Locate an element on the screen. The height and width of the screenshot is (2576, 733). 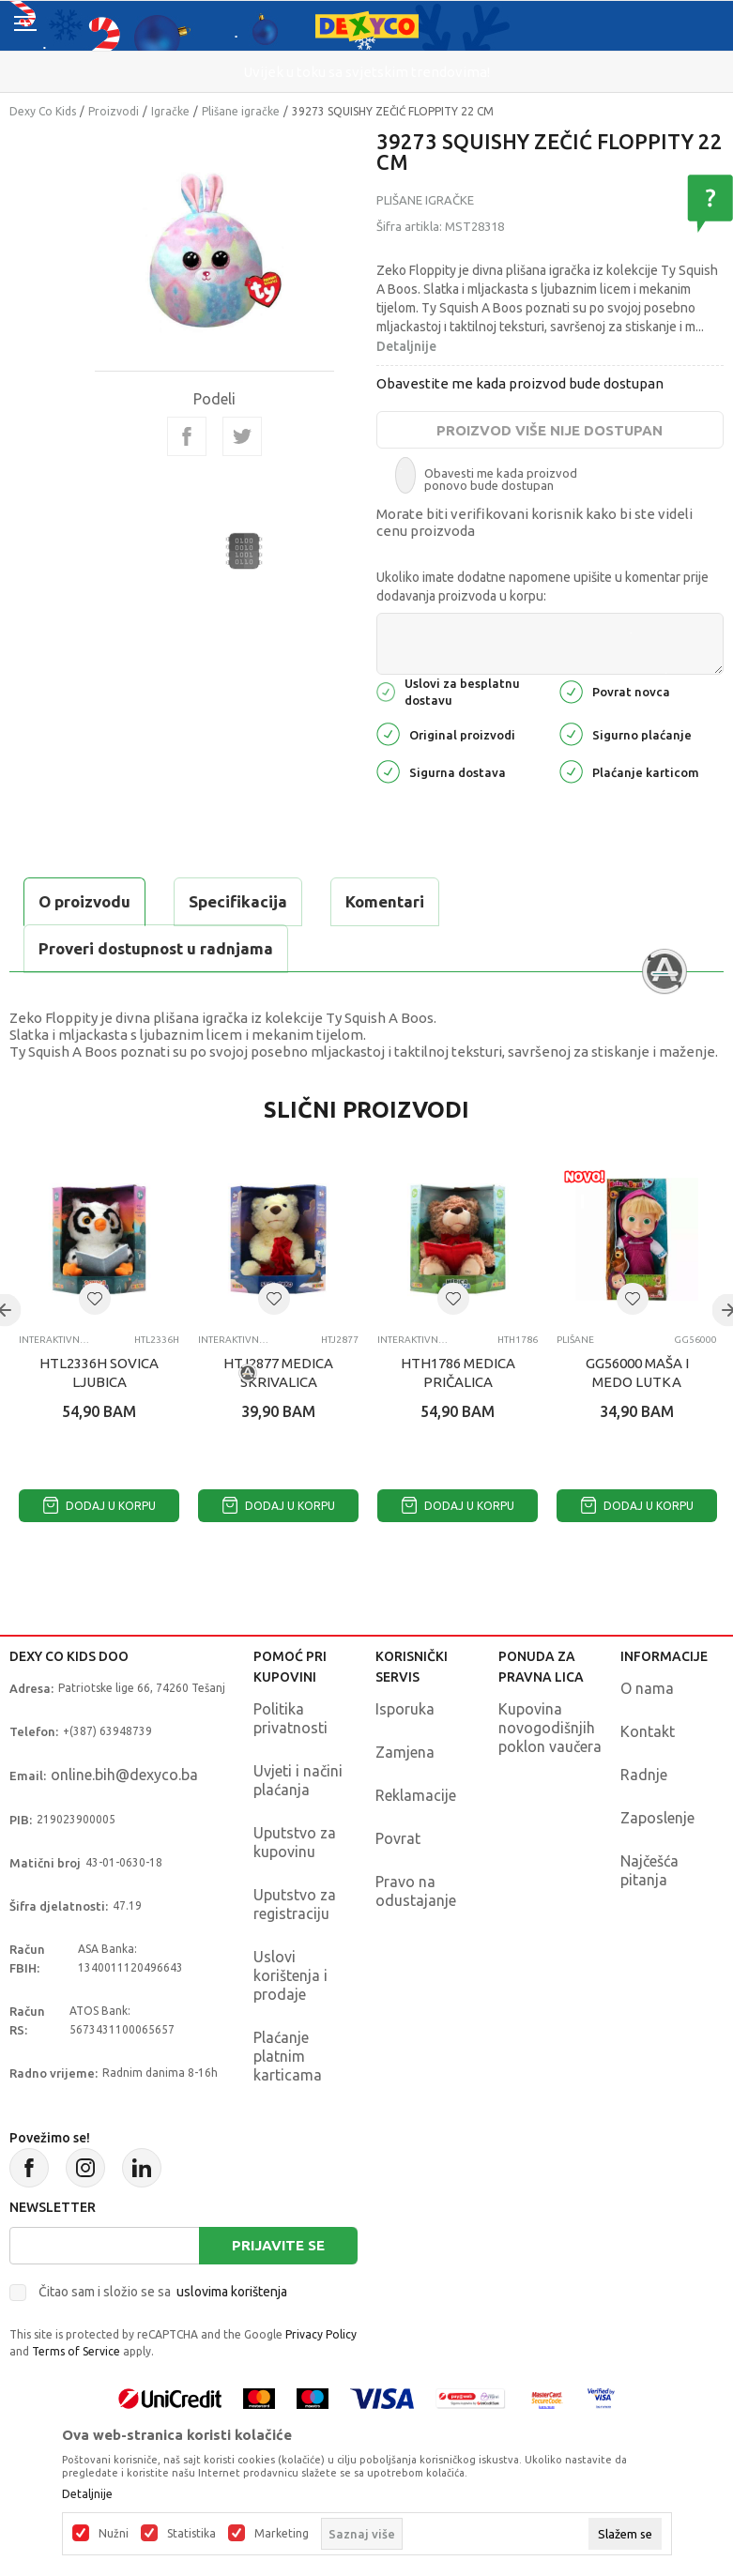
firmware file or binary data is located at coordinates (244, 551).